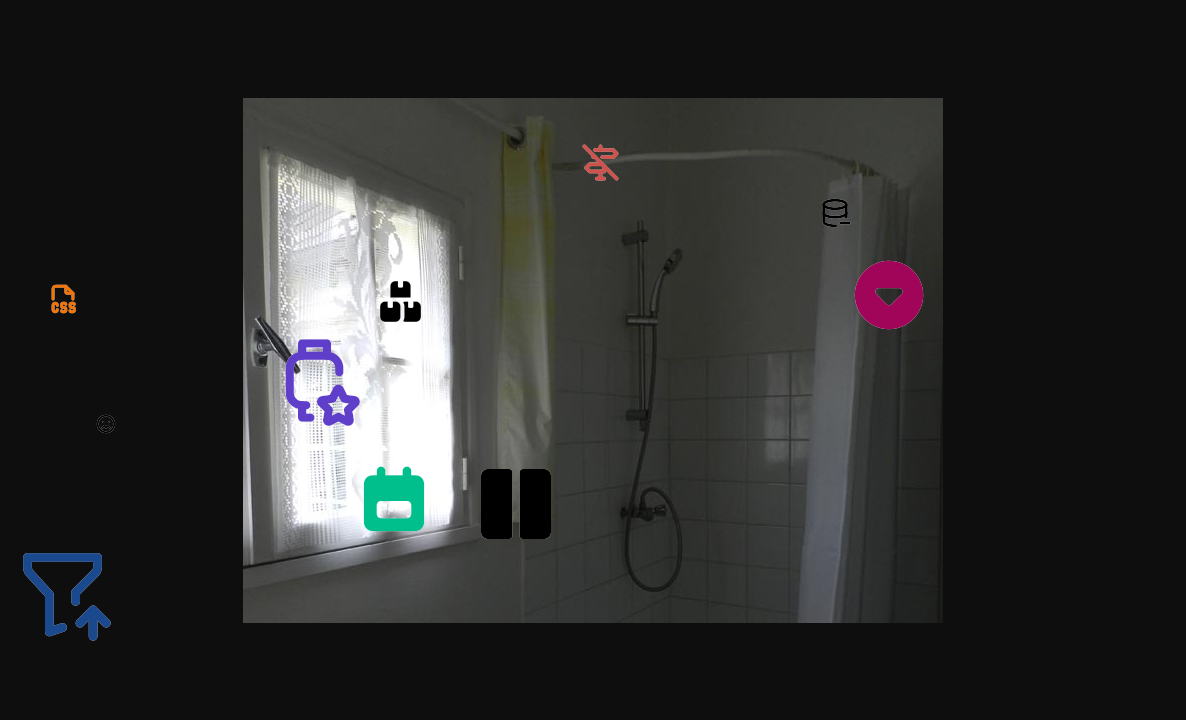 The height and width of the screenshot is (720, 1186). I want to click on indicates a CSS stylesheet file, so click(63, 299).